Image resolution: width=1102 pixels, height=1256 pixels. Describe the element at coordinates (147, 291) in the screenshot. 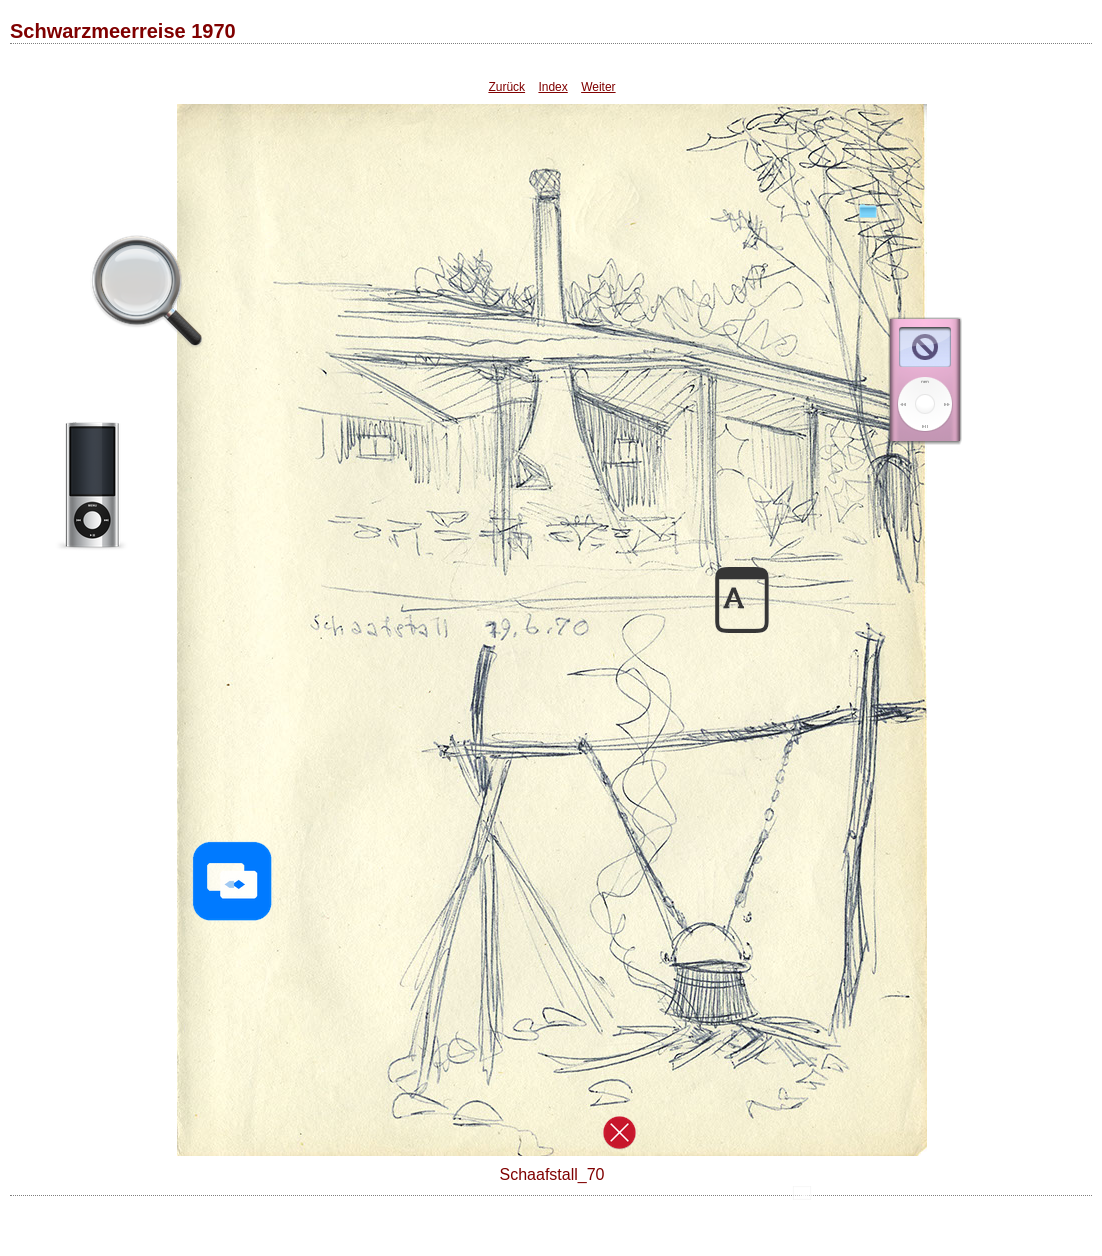

I see `open spotlight search preferences` at that location.